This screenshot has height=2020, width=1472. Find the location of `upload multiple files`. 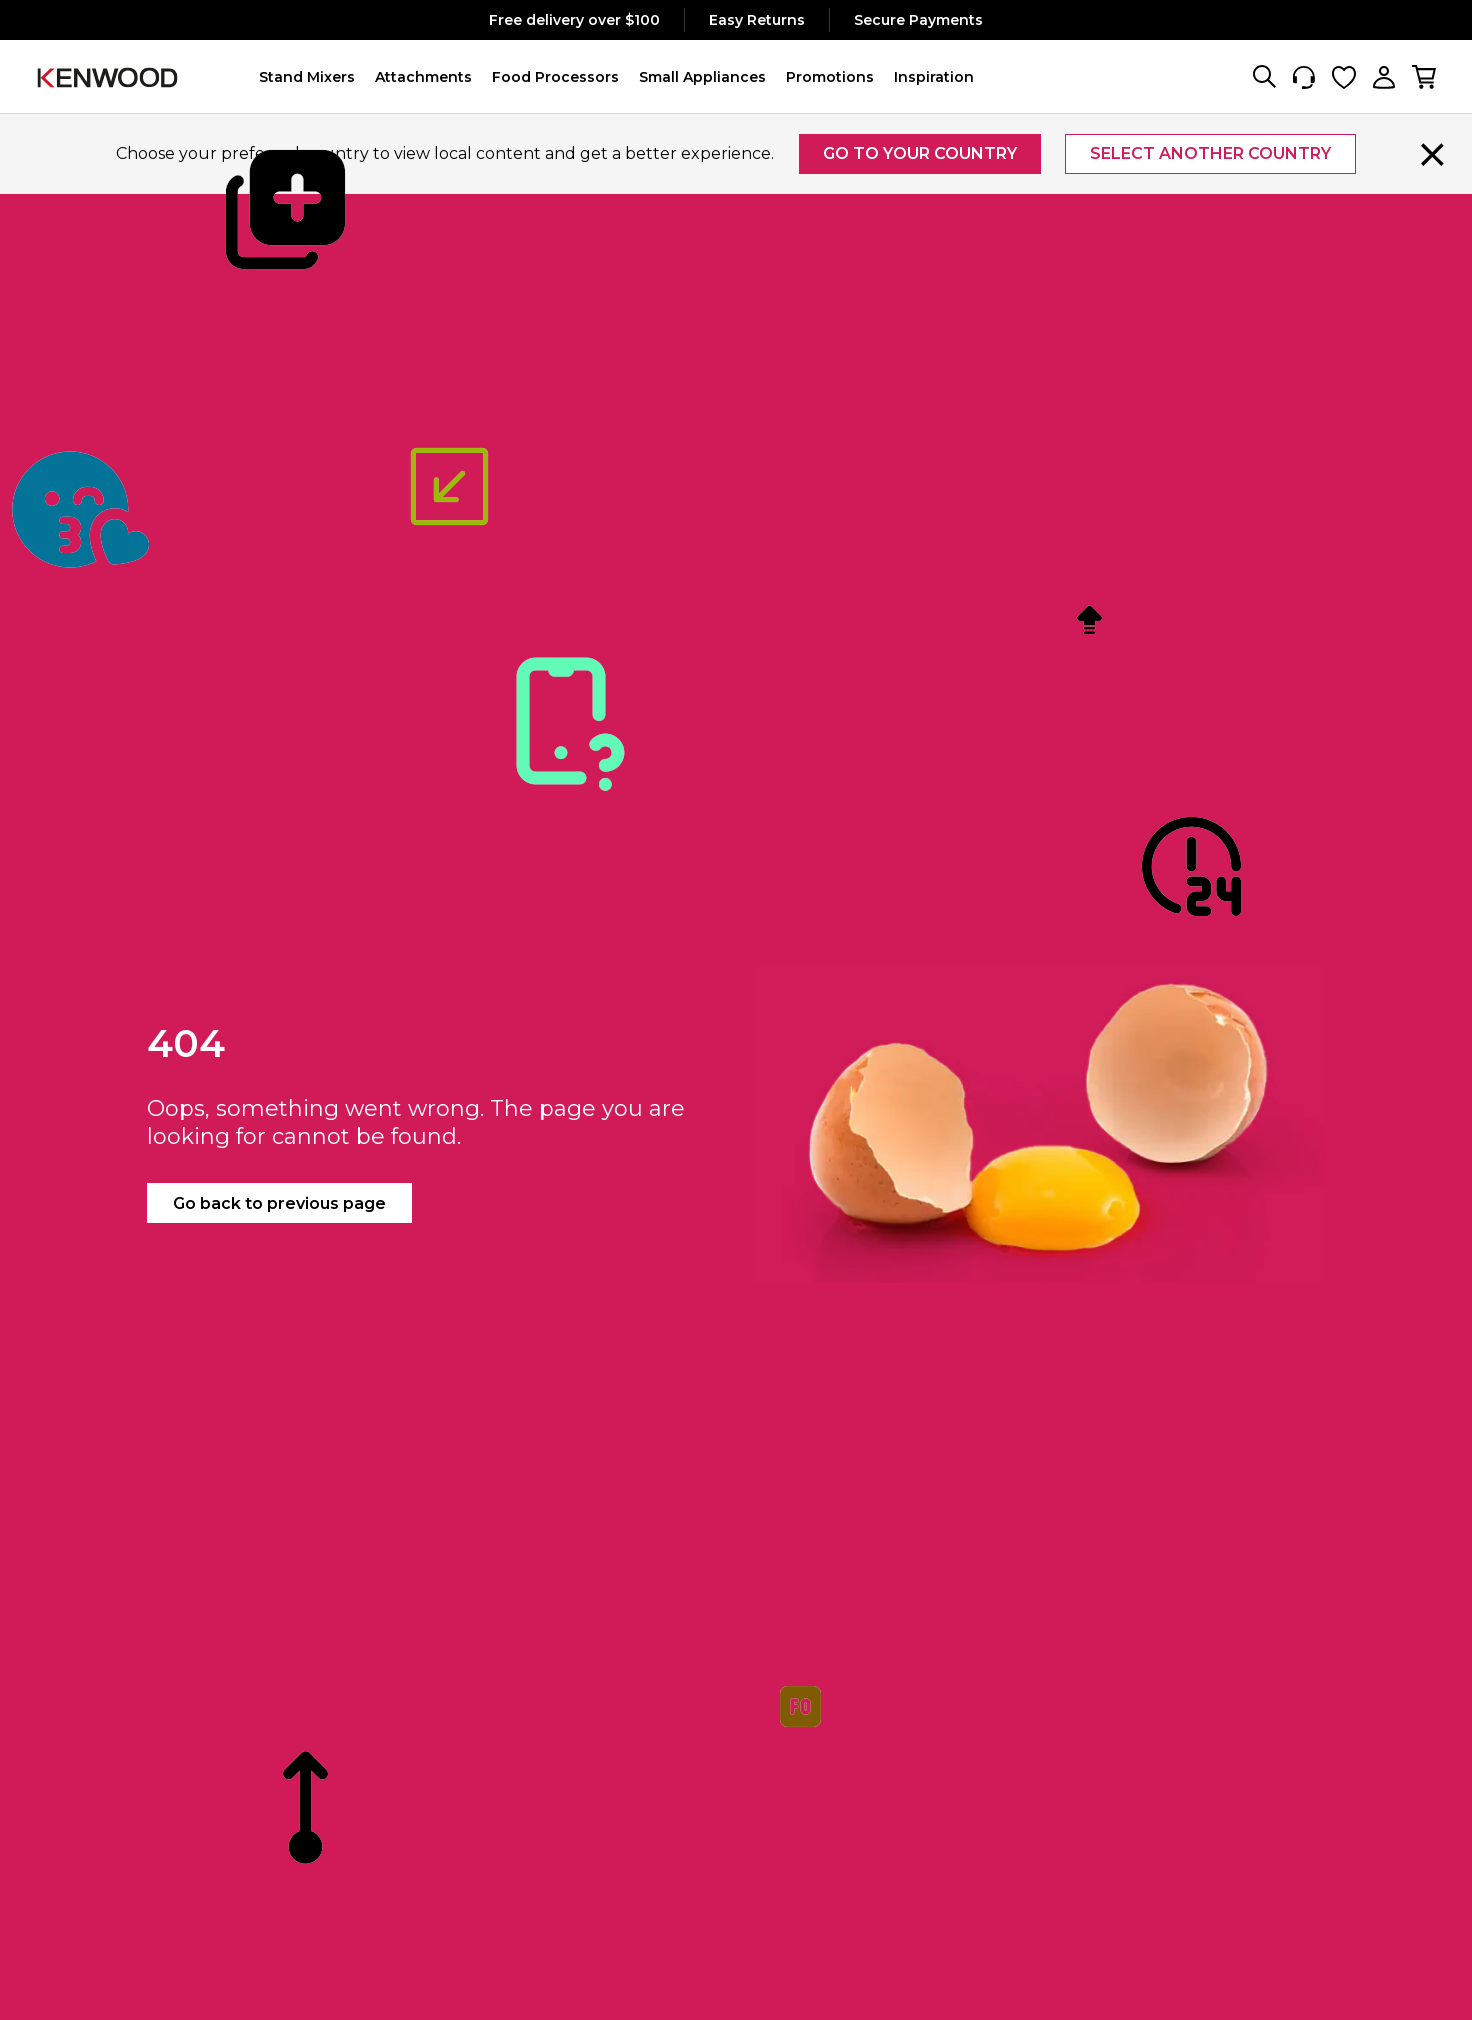

upload multiple files is located at coordinates (1089, 619).